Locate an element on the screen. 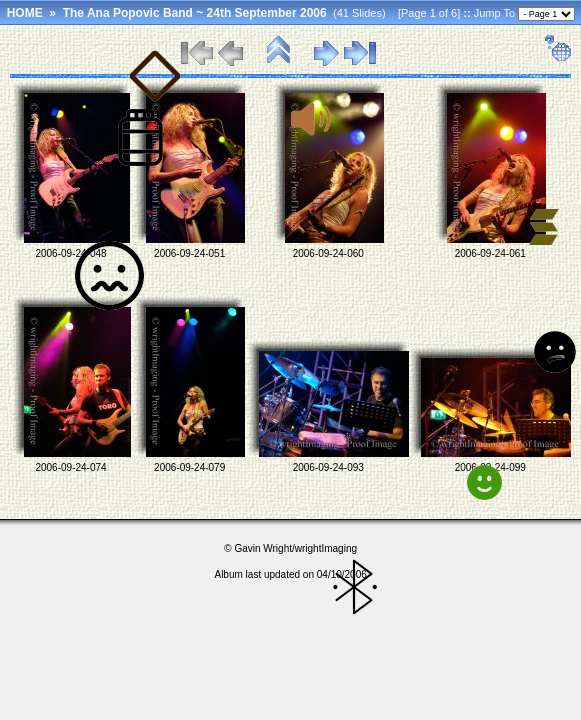 The image size is (581, 720). indicates a confused or uncertain state is located at coordinates (555, 352).